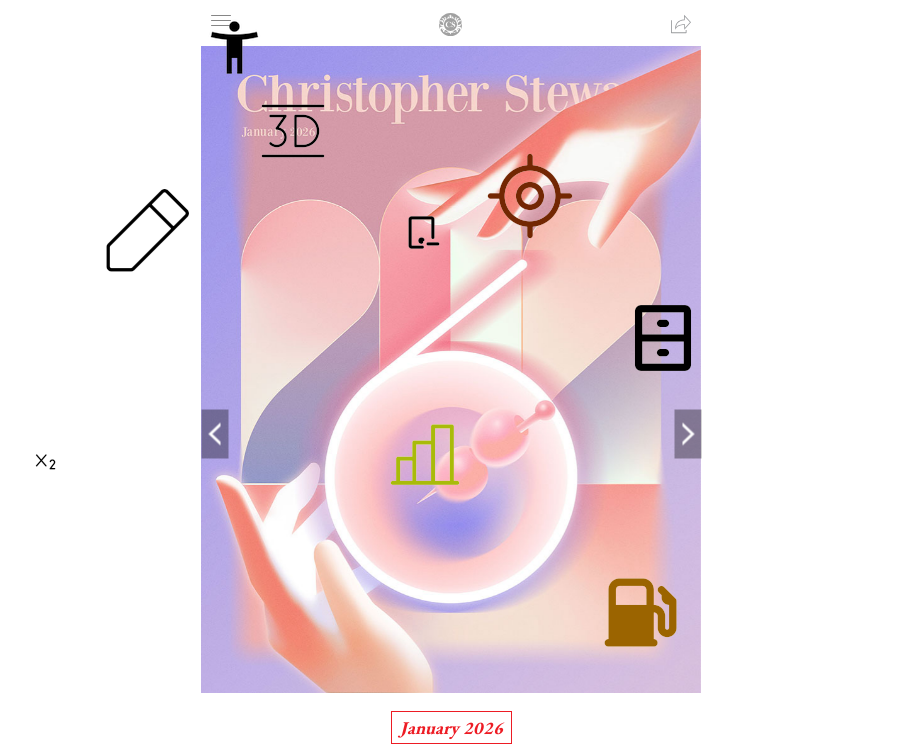 This screenshot has width=902, height=756. I want to click on format text as subscript, so click(44, 461).